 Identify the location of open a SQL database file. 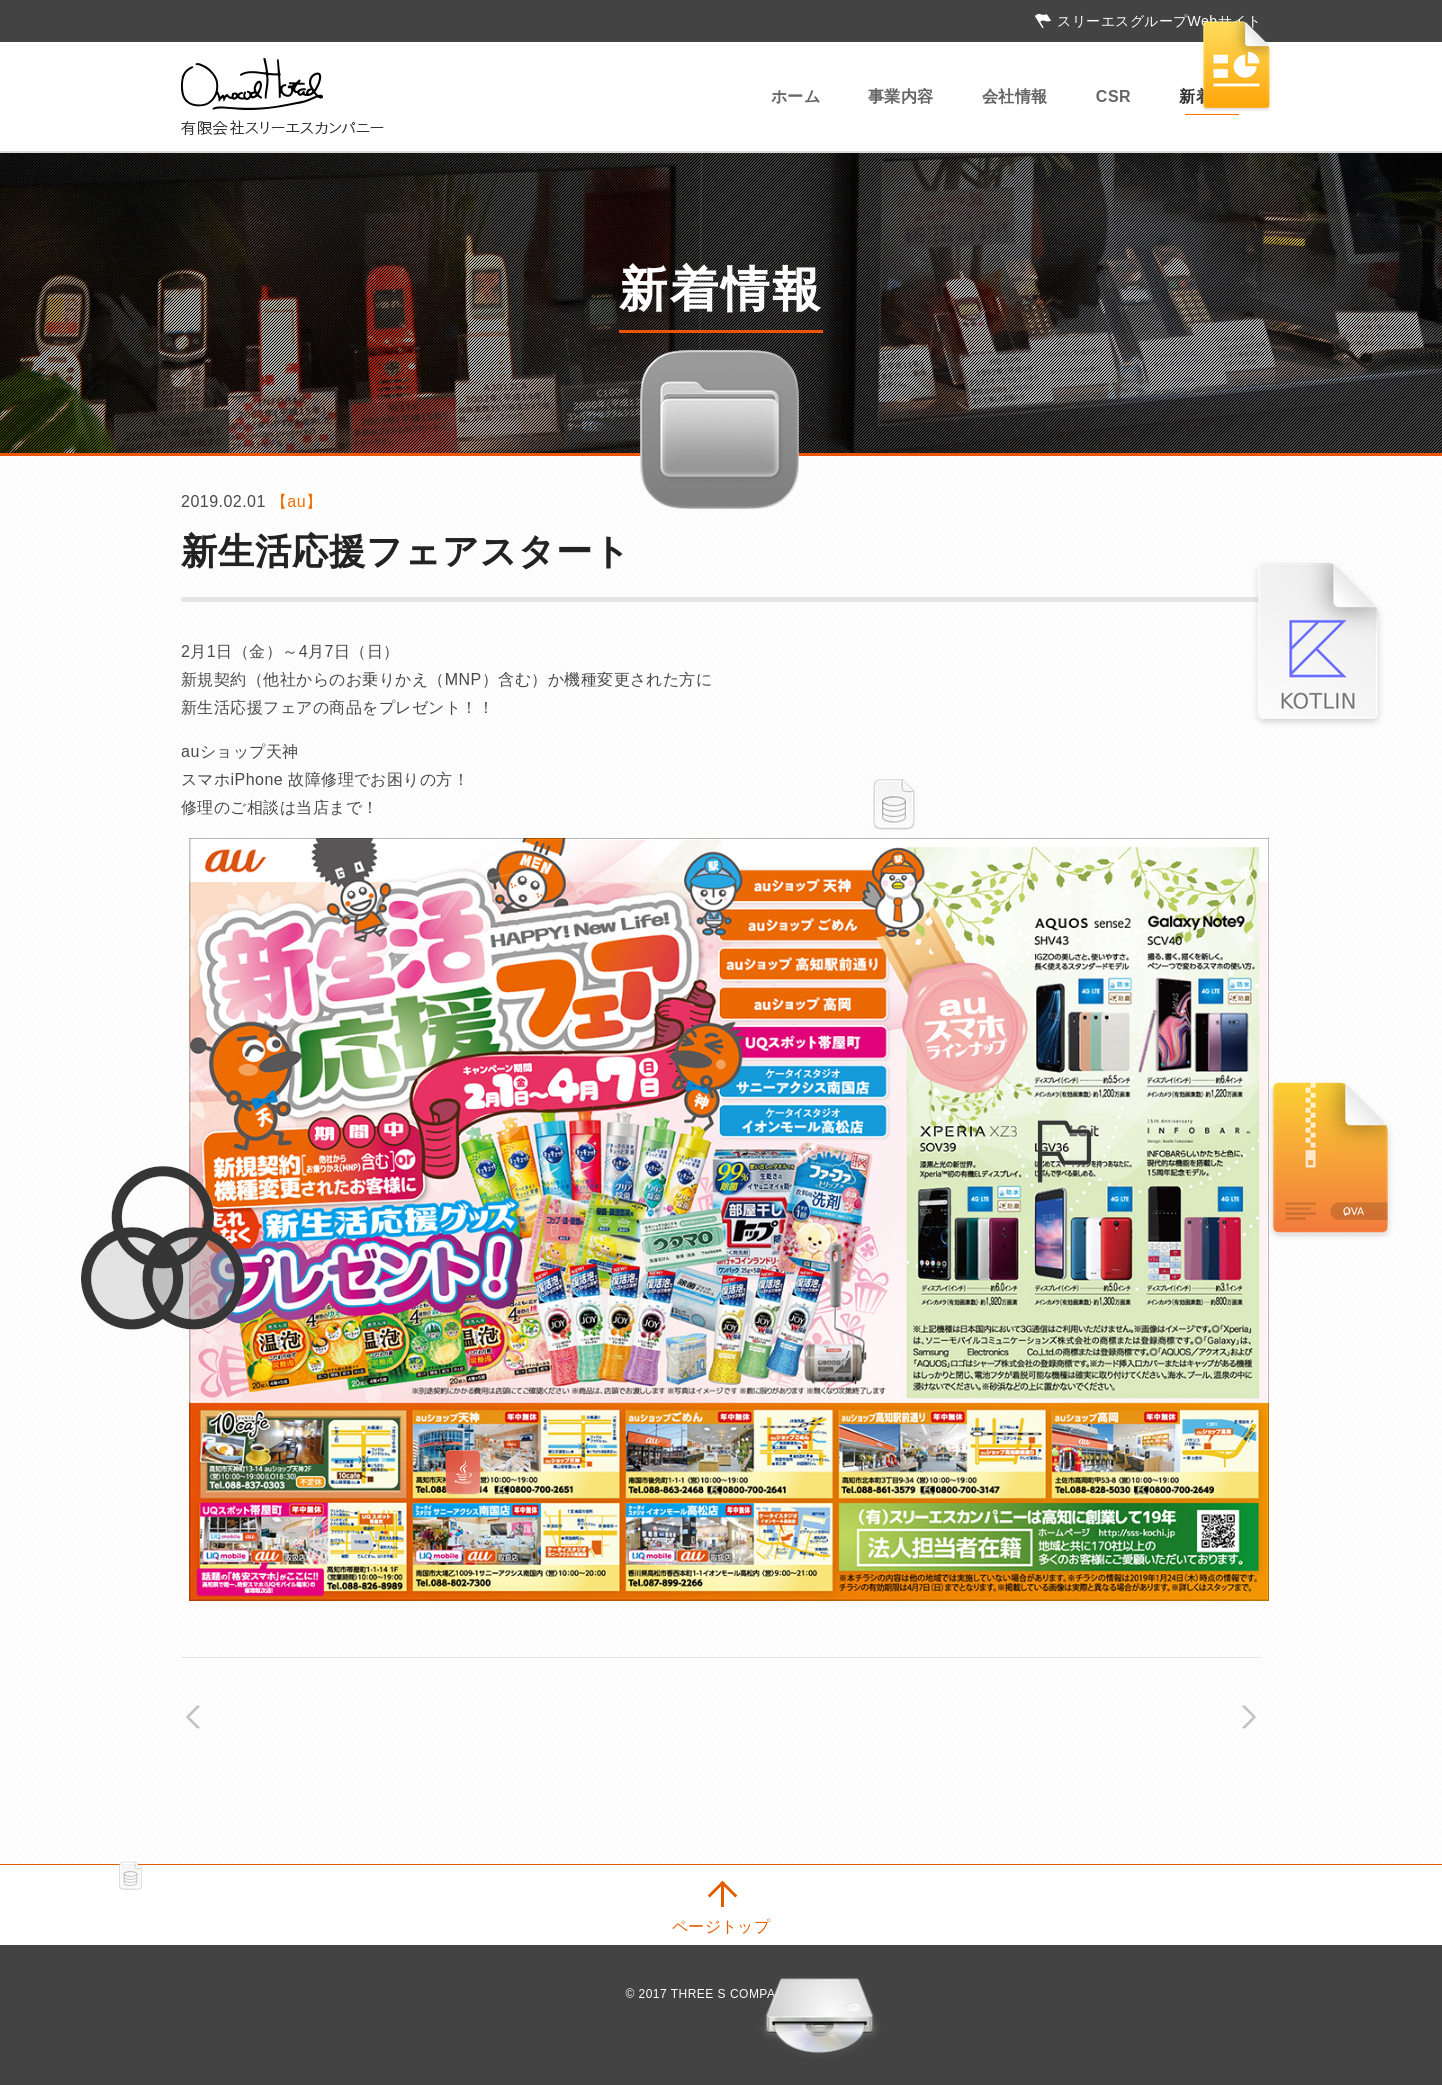
(894, 804).